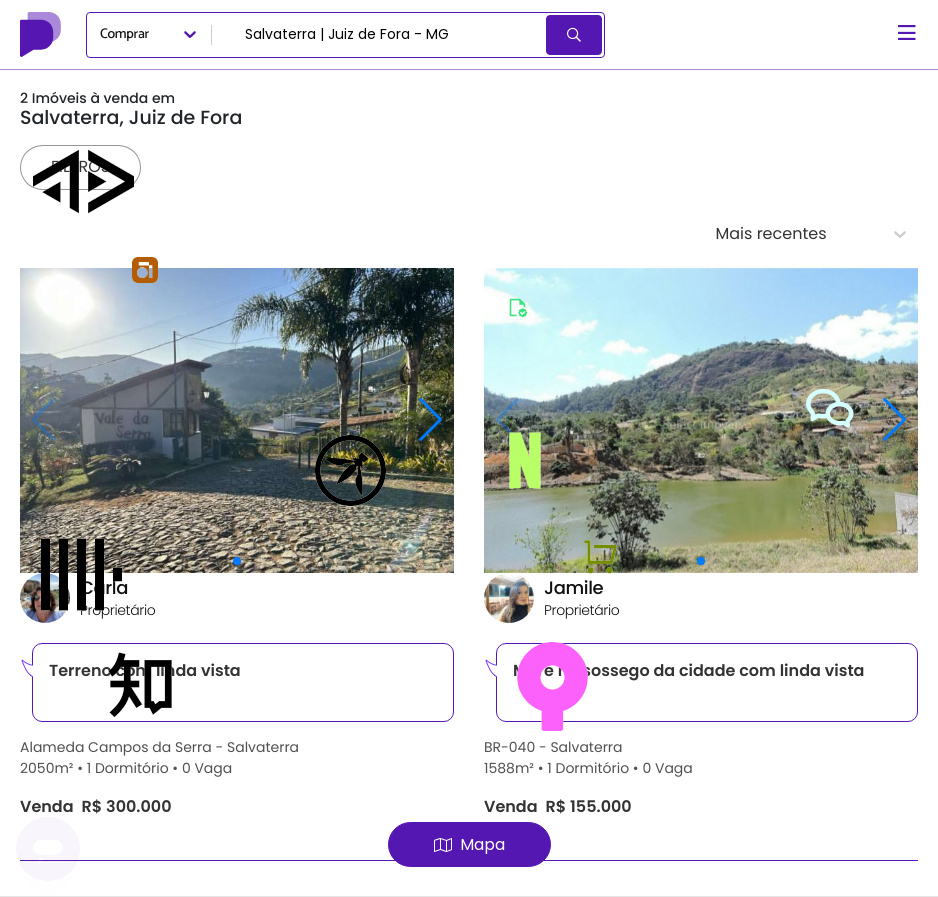 This screenshot has height=897, width=938. What do you see at coordinates (600, 556) in the screenshot?
I see `view your shopping cart` at bounding box center [600, 556].